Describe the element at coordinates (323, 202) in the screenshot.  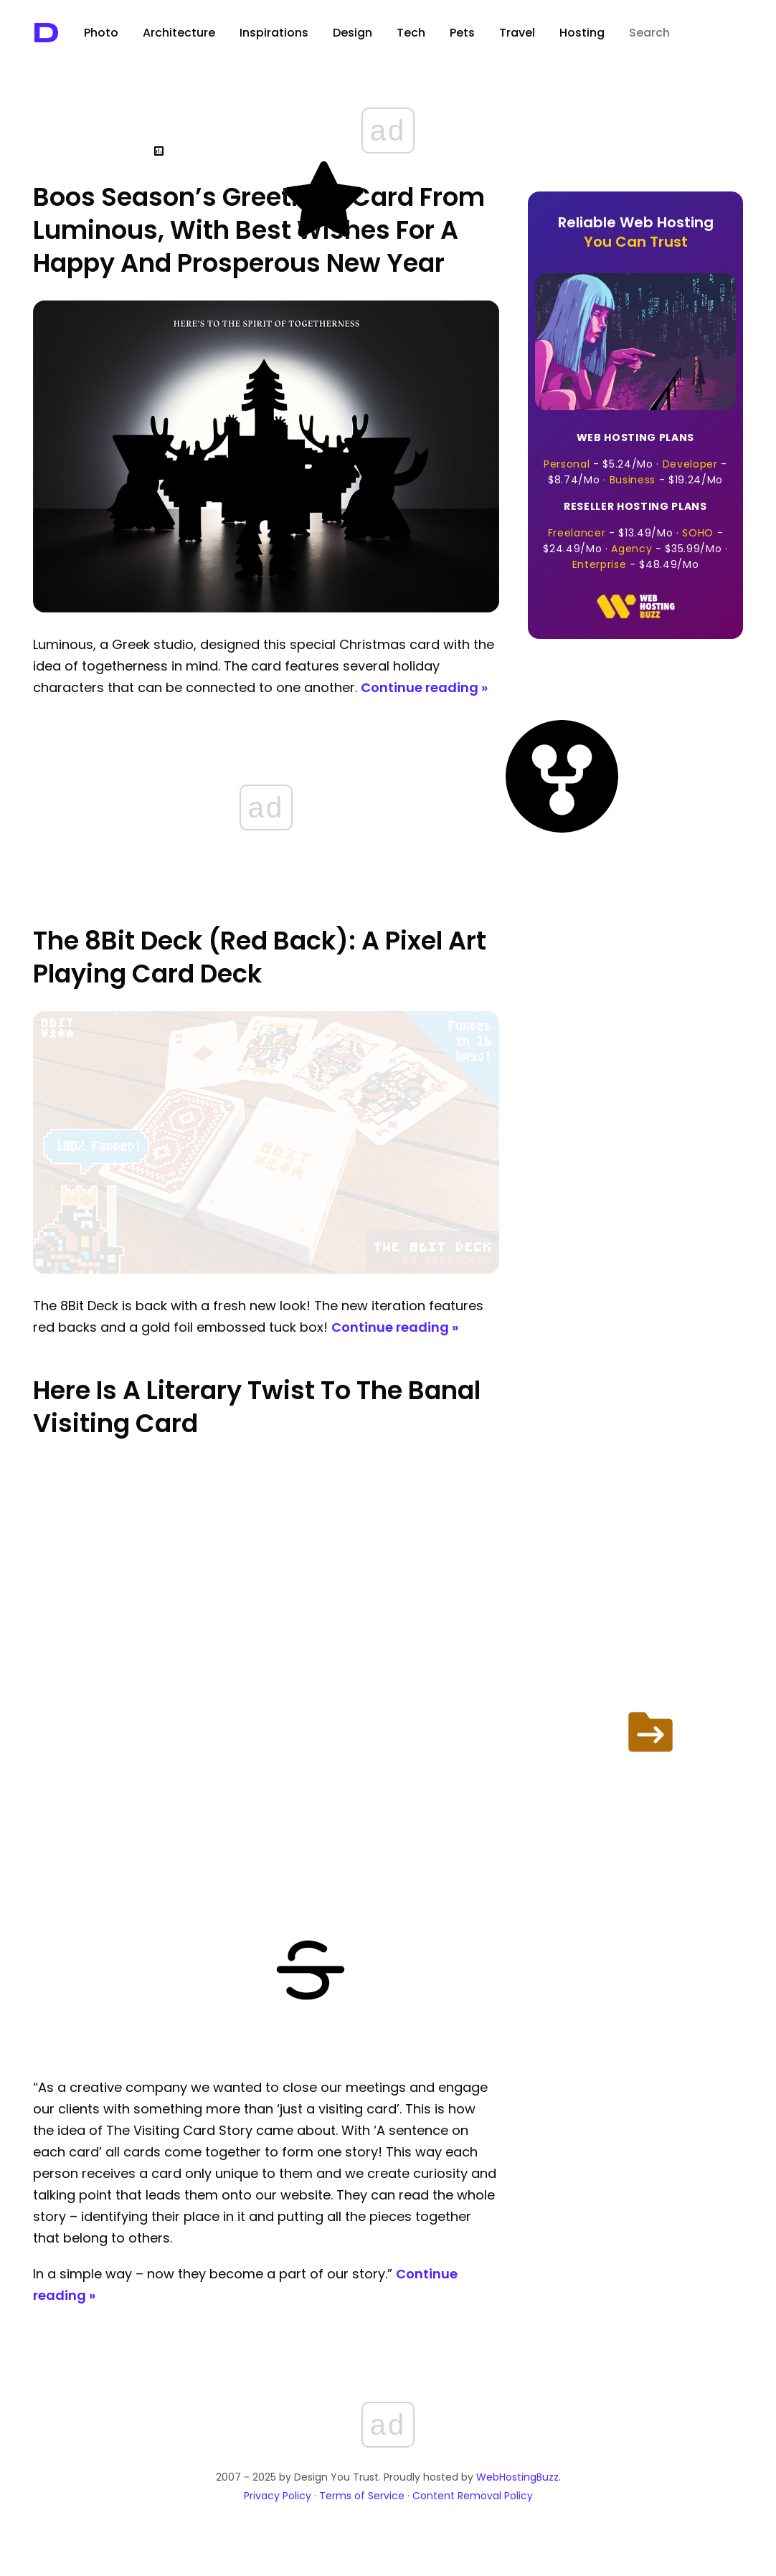
I see `indicates a favorited or starred item` at that location.